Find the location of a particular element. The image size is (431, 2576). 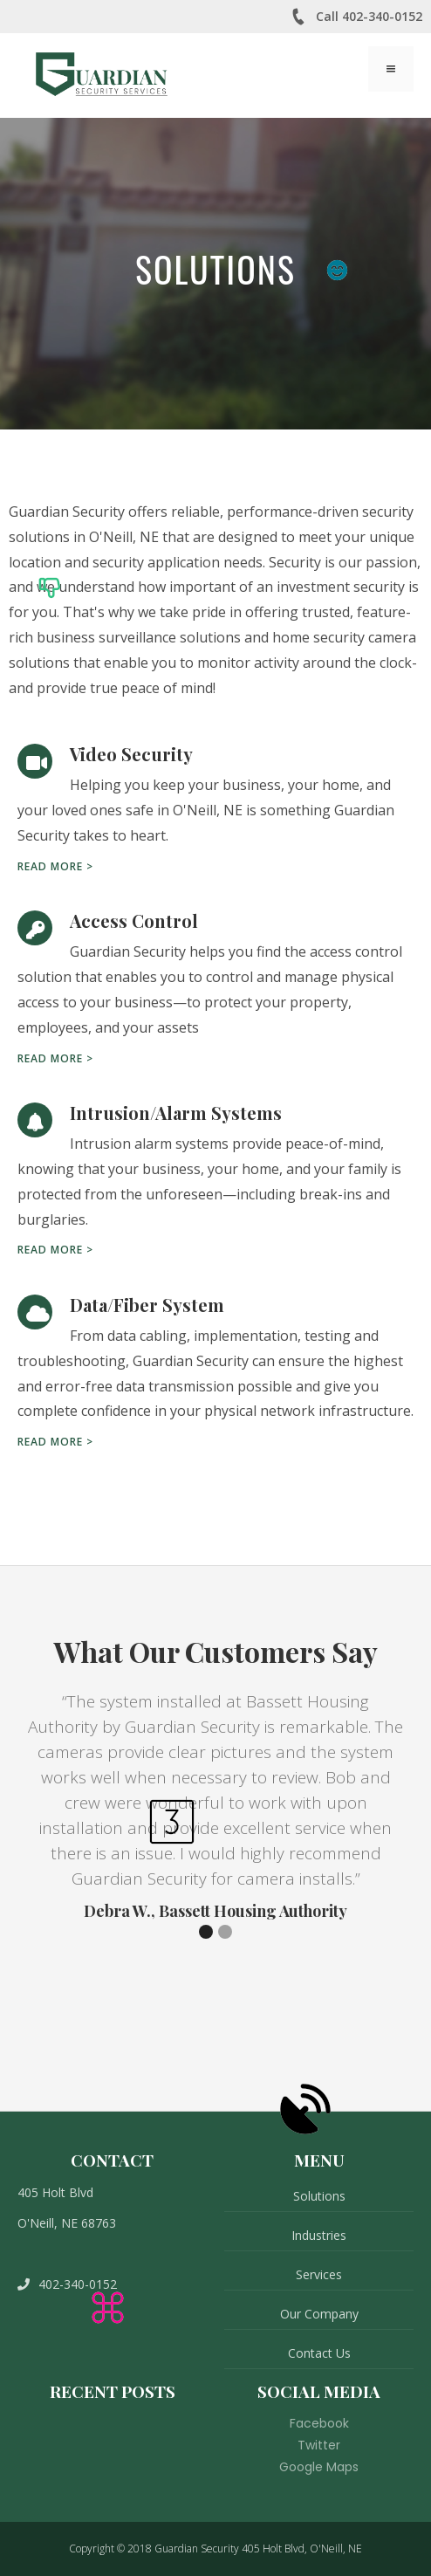

access satellite or broadcast settings is located at coordinates (305, 2109).